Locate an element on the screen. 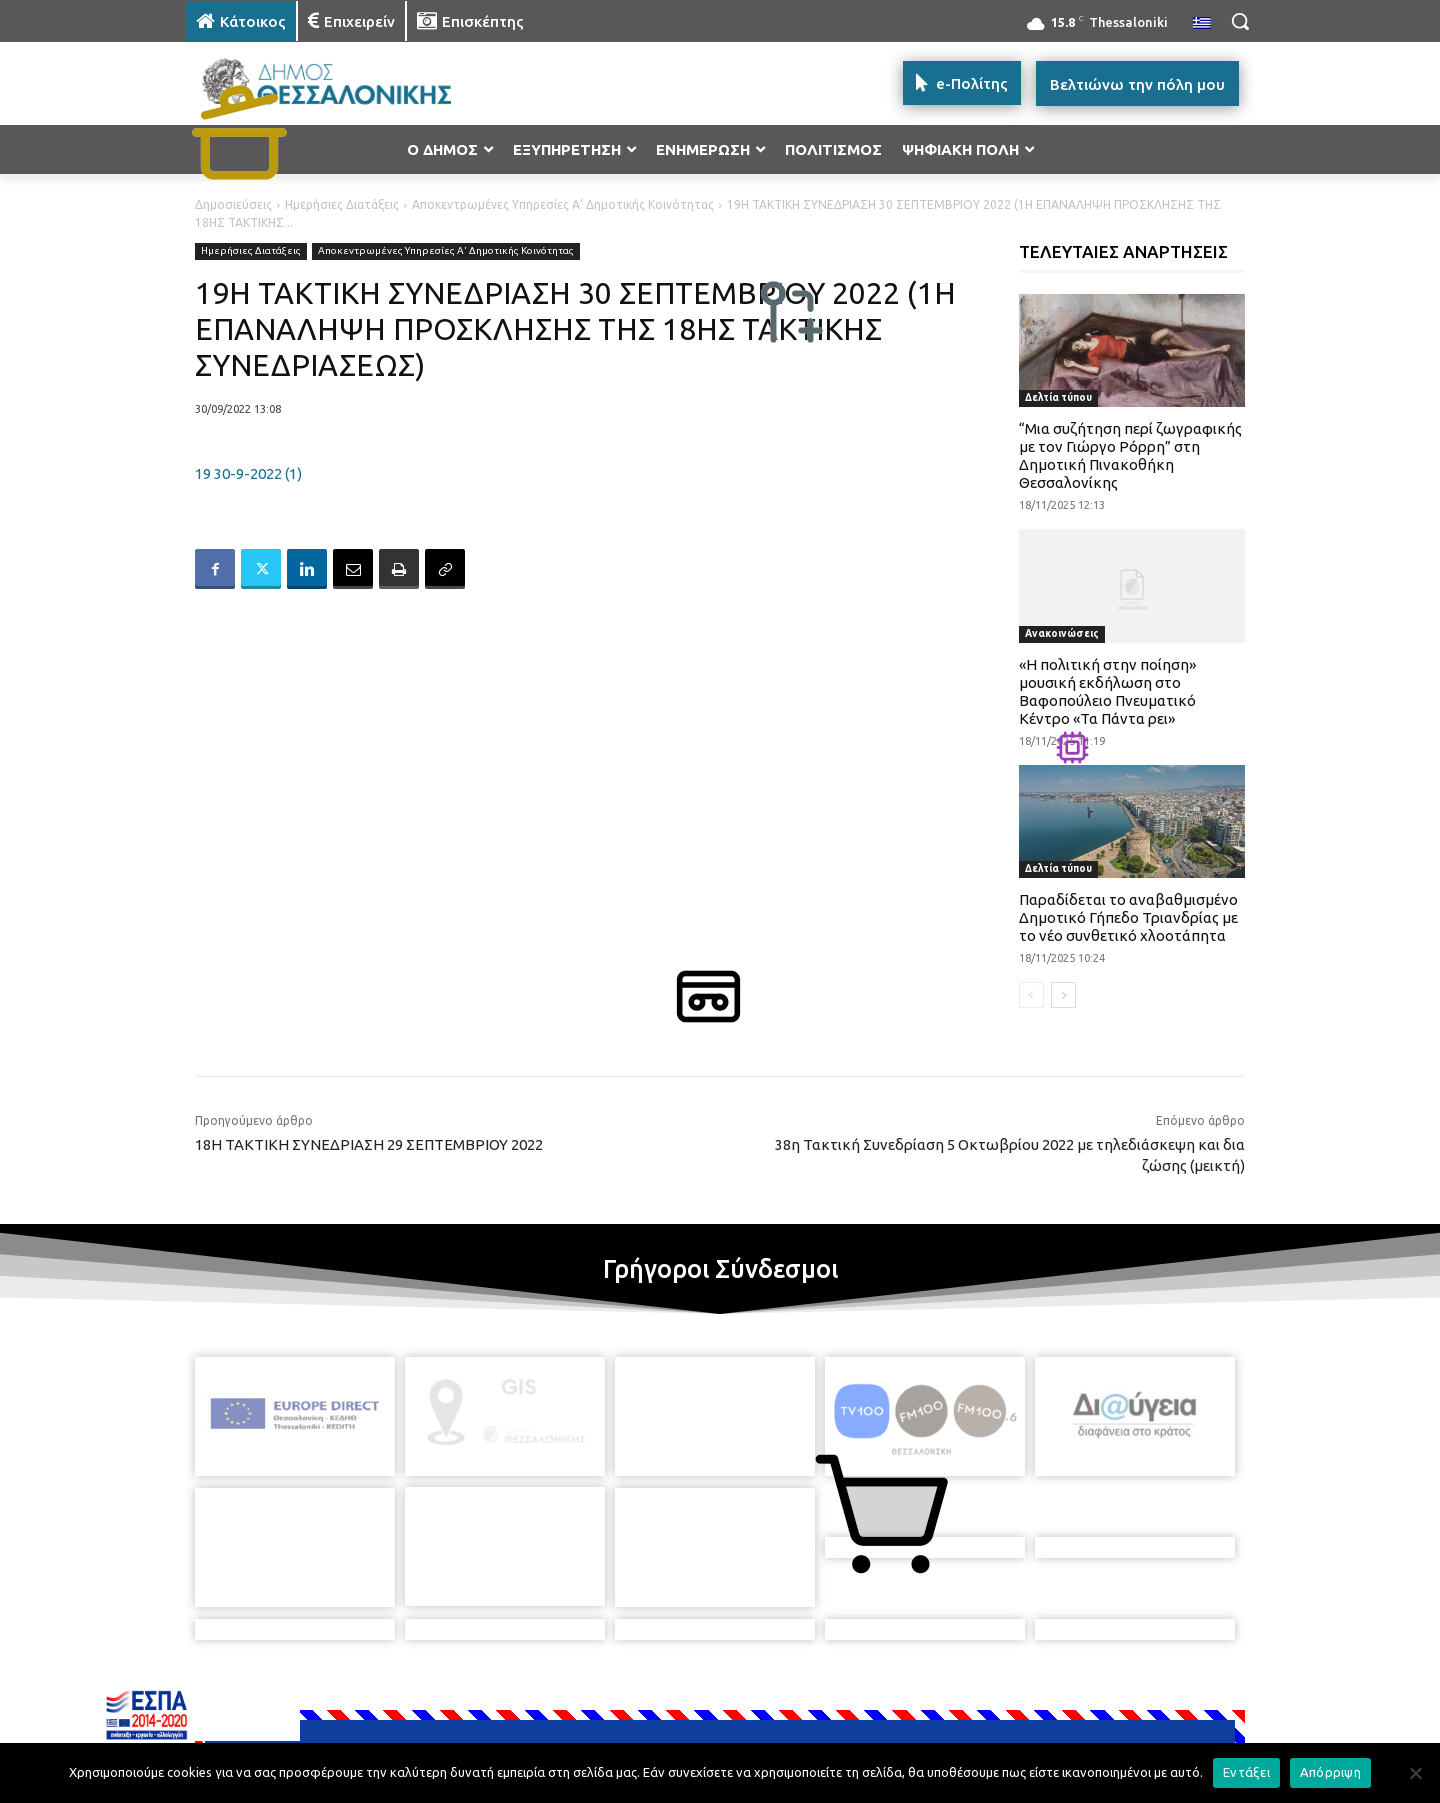 The width and height of the screenshot is (1440, 1803). create a new pull request is located at coordinates (792, 312).